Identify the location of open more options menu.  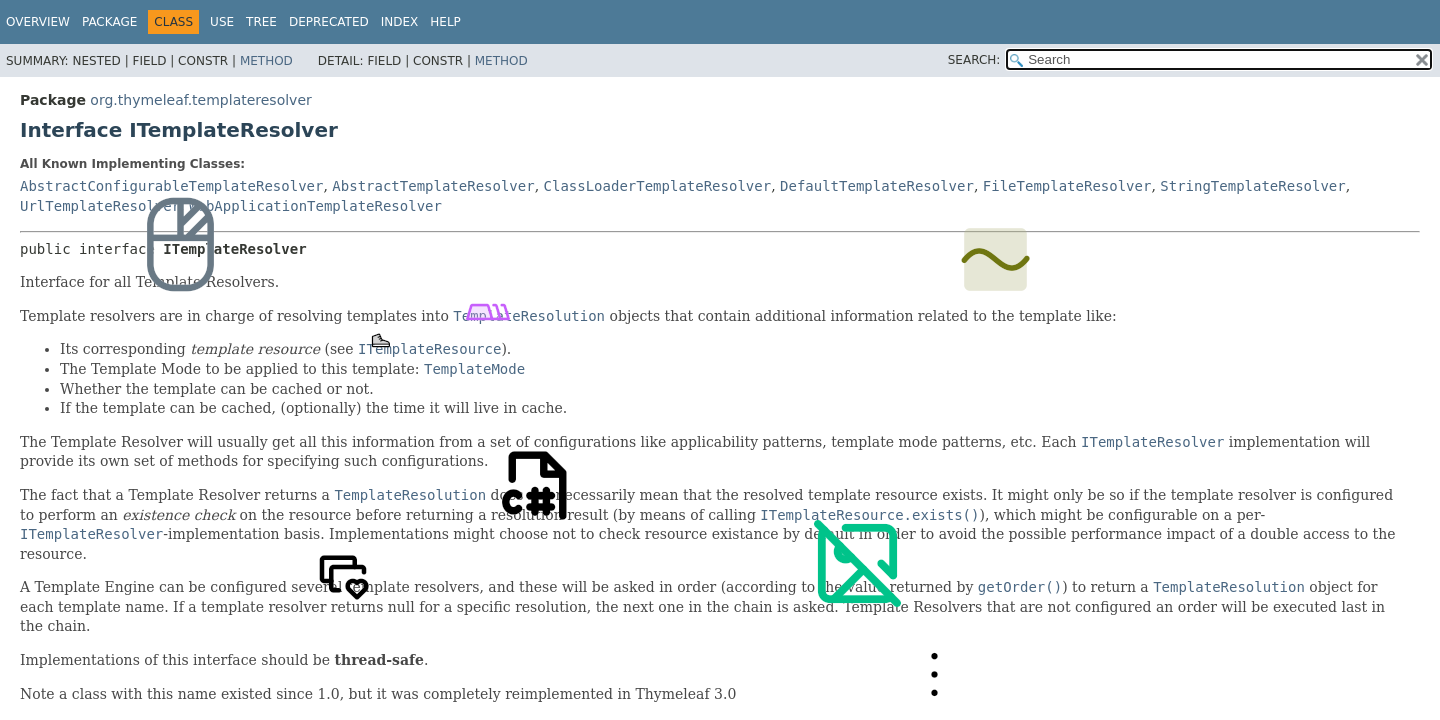
(934, 674).